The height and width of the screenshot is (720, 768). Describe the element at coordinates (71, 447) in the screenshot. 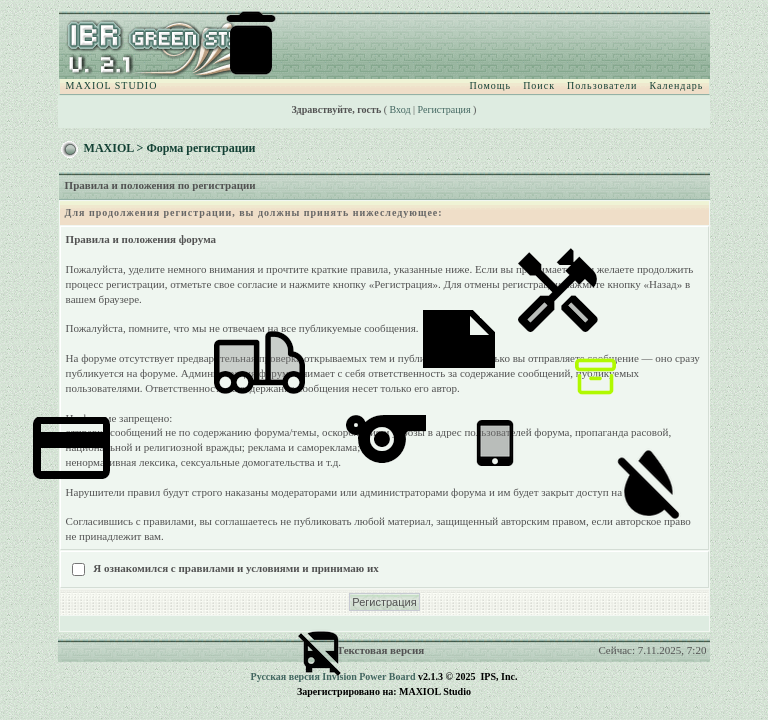

I see `access payment methods` at that location.